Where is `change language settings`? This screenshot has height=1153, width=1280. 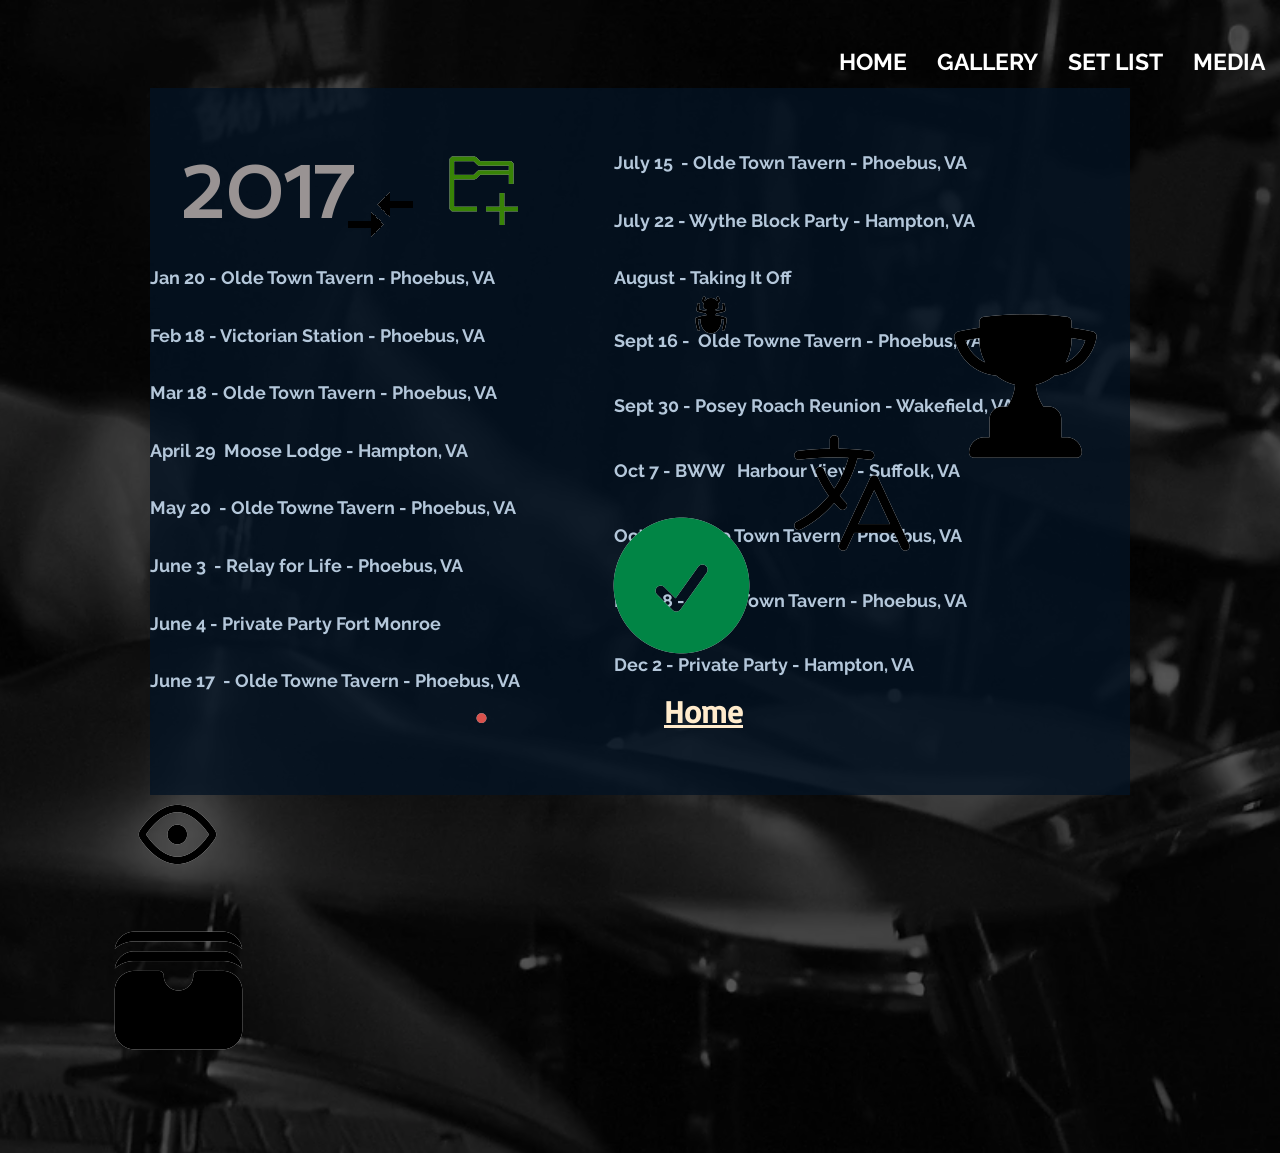
change language settings is located at coordinates (852, 493).